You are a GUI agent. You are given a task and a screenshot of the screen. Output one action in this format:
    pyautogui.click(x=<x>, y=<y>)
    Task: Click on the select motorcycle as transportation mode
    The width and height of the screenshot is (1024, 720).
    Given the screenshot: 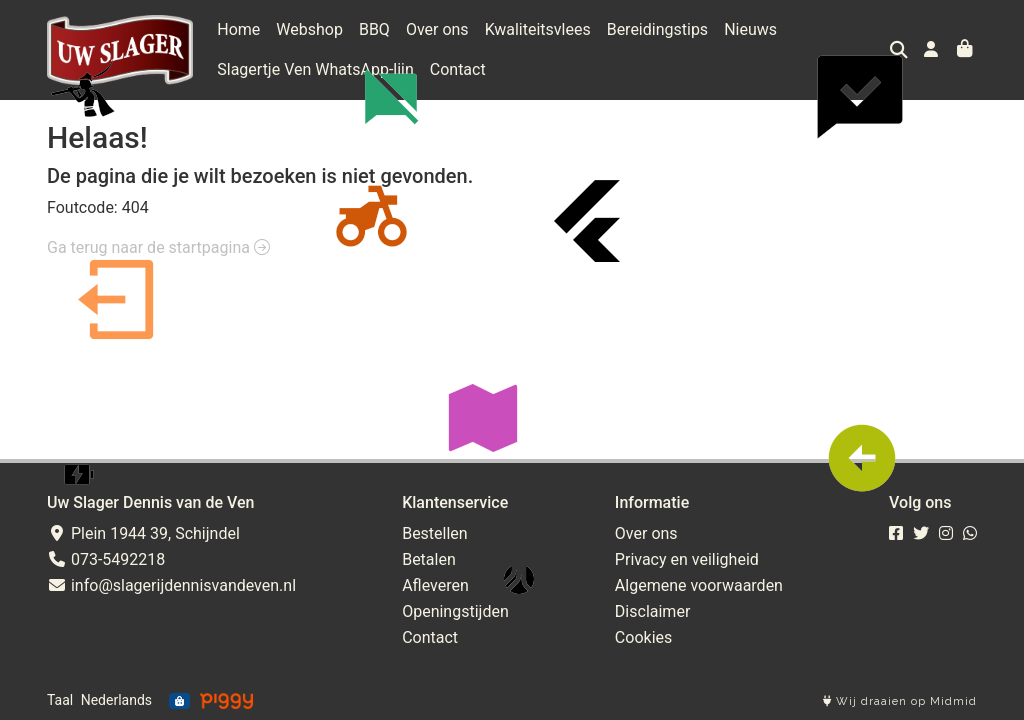 What is the action you would take?
    pyautogui.click(x=371, y=214)
    